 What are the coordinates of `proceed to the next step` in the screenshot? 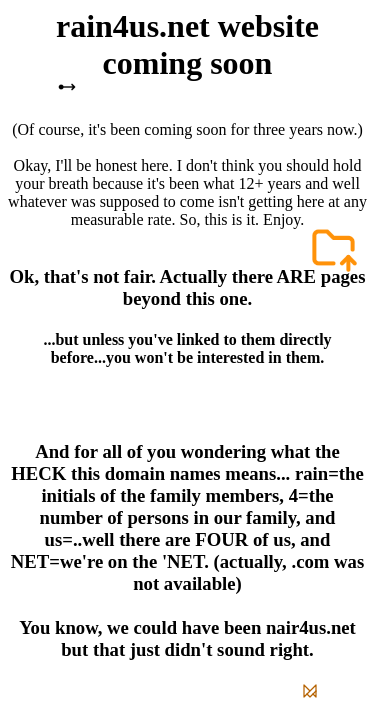 It's located at (67, 87).